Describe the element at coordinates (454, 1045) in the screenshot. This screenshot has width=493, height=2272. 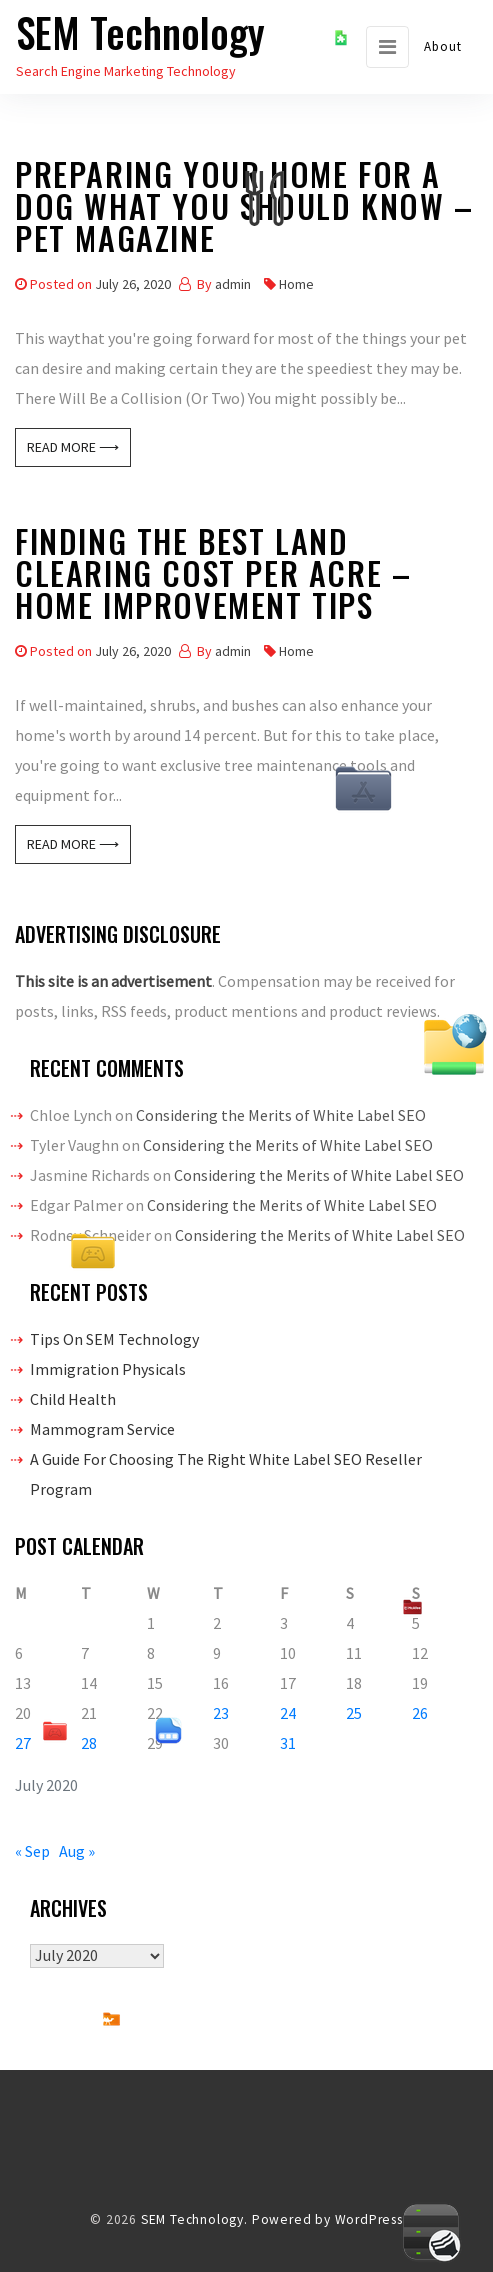
I see `access network or shared folder` at that location.